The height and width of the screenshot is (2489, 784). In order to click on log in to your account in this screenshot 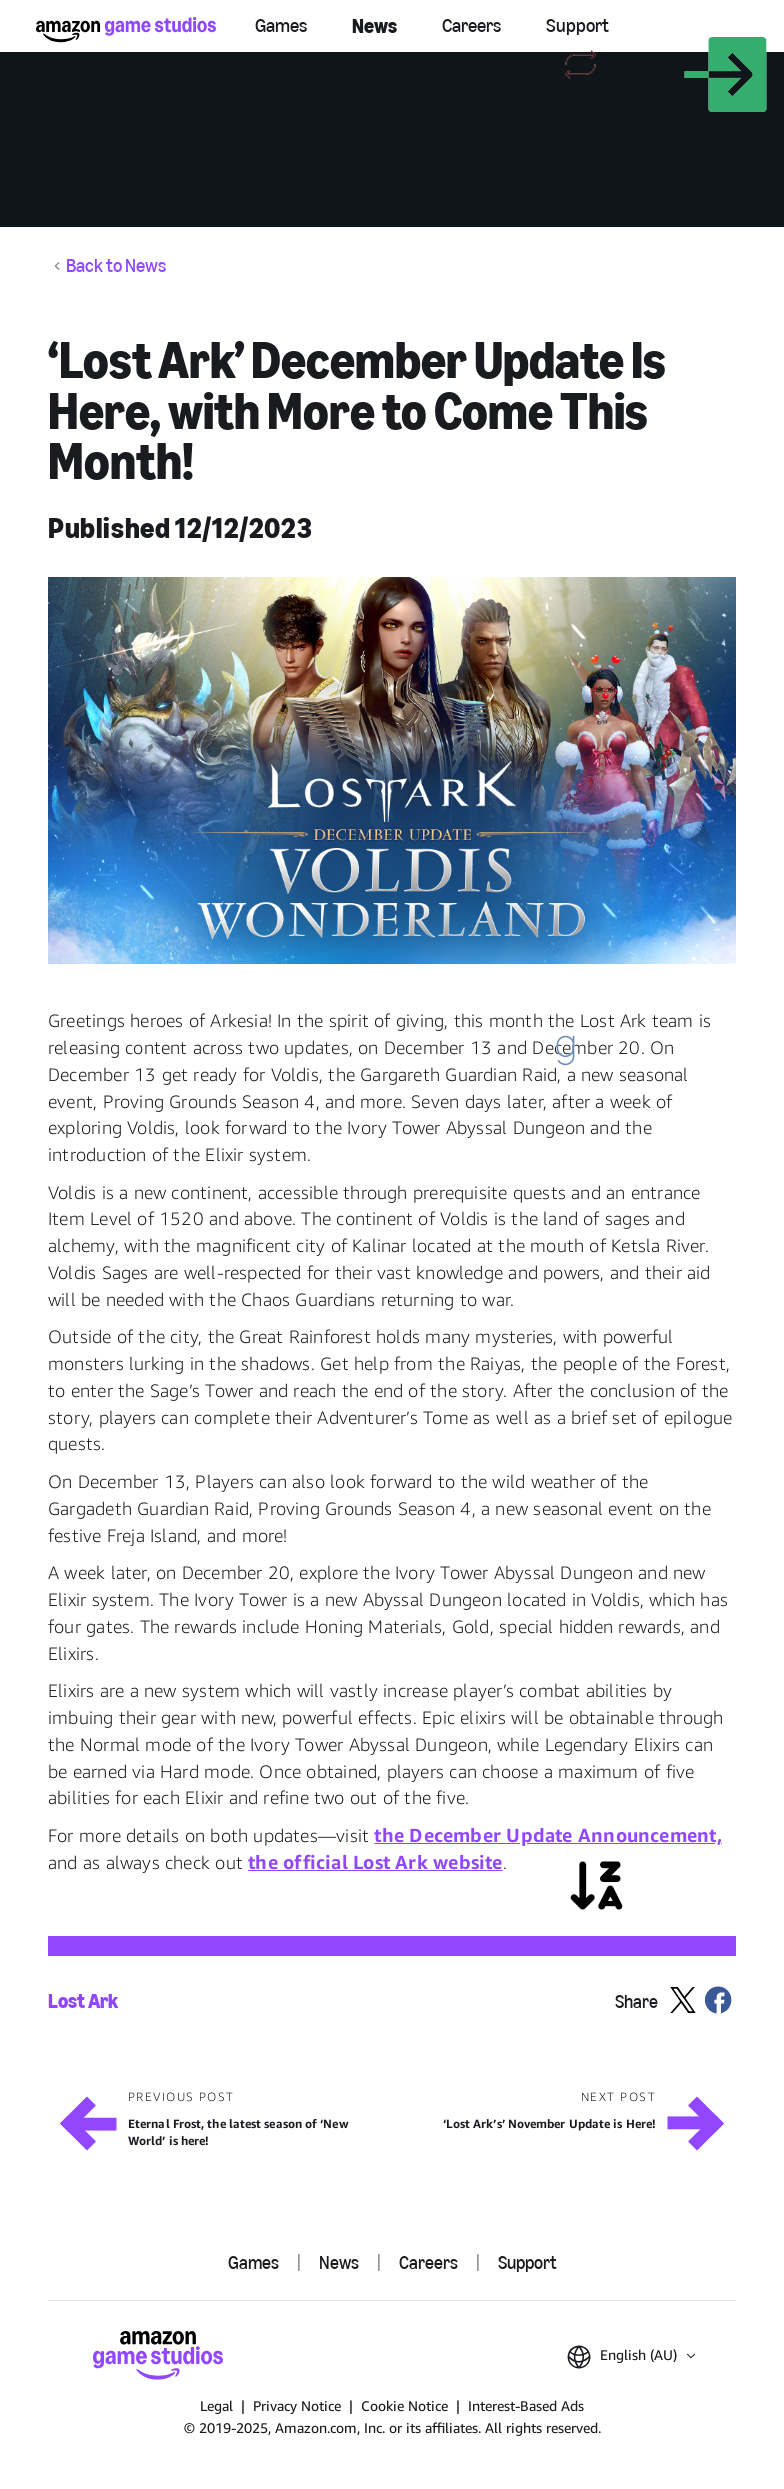, I will do `click(725, 74)`.